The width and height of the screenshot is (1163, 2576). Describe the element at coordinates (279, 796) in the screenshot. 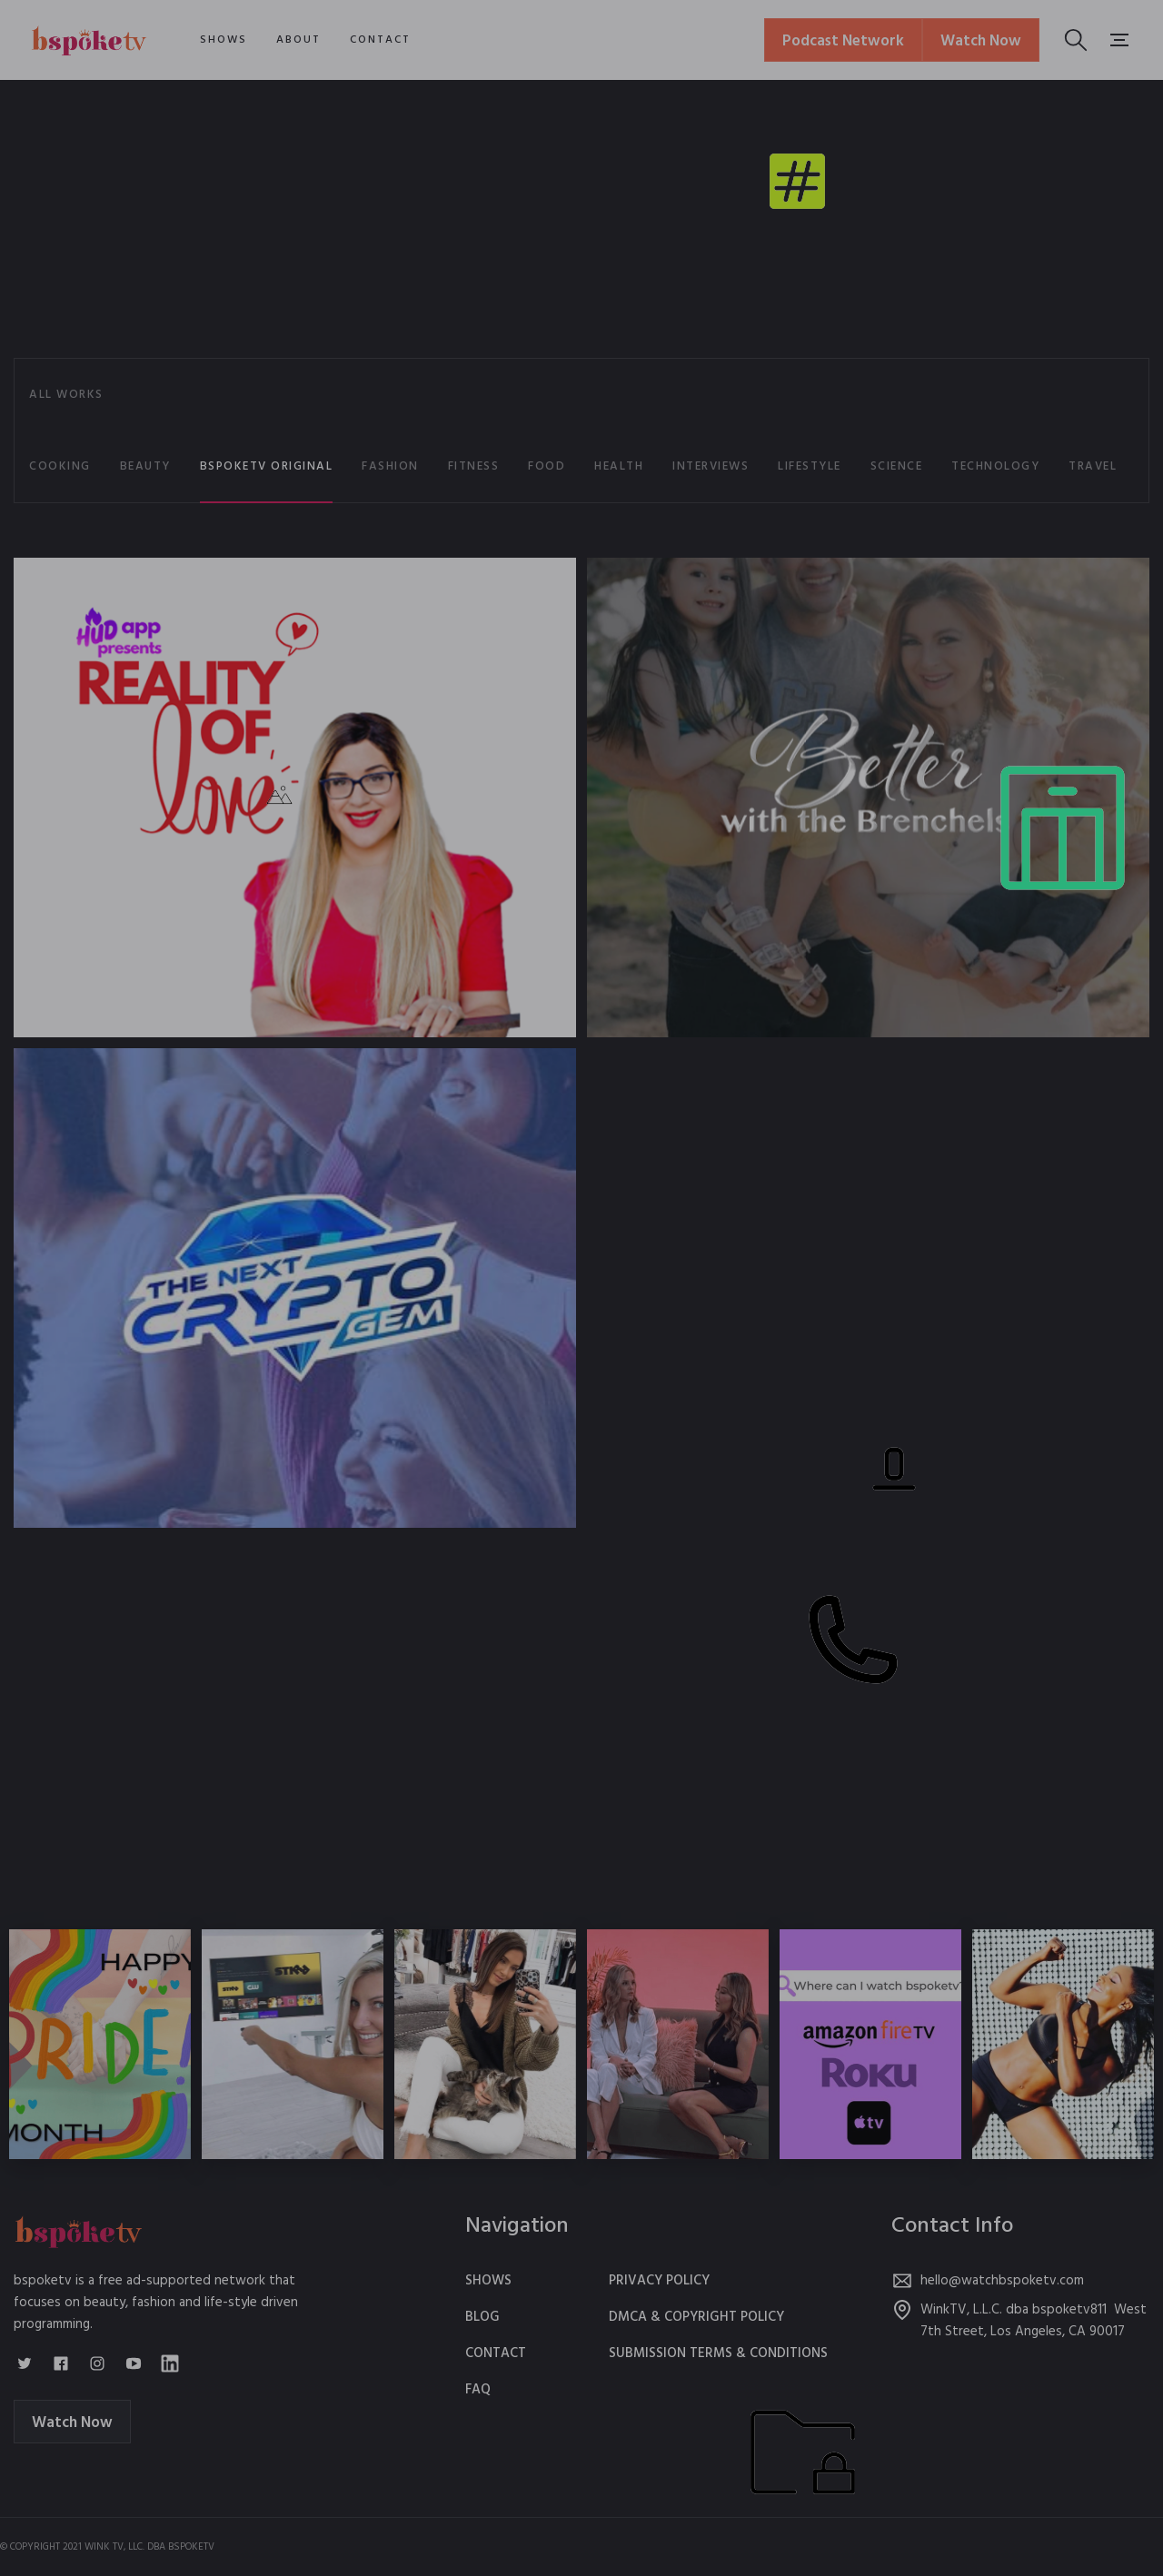

I see `view landscape or nature photos` at that location.